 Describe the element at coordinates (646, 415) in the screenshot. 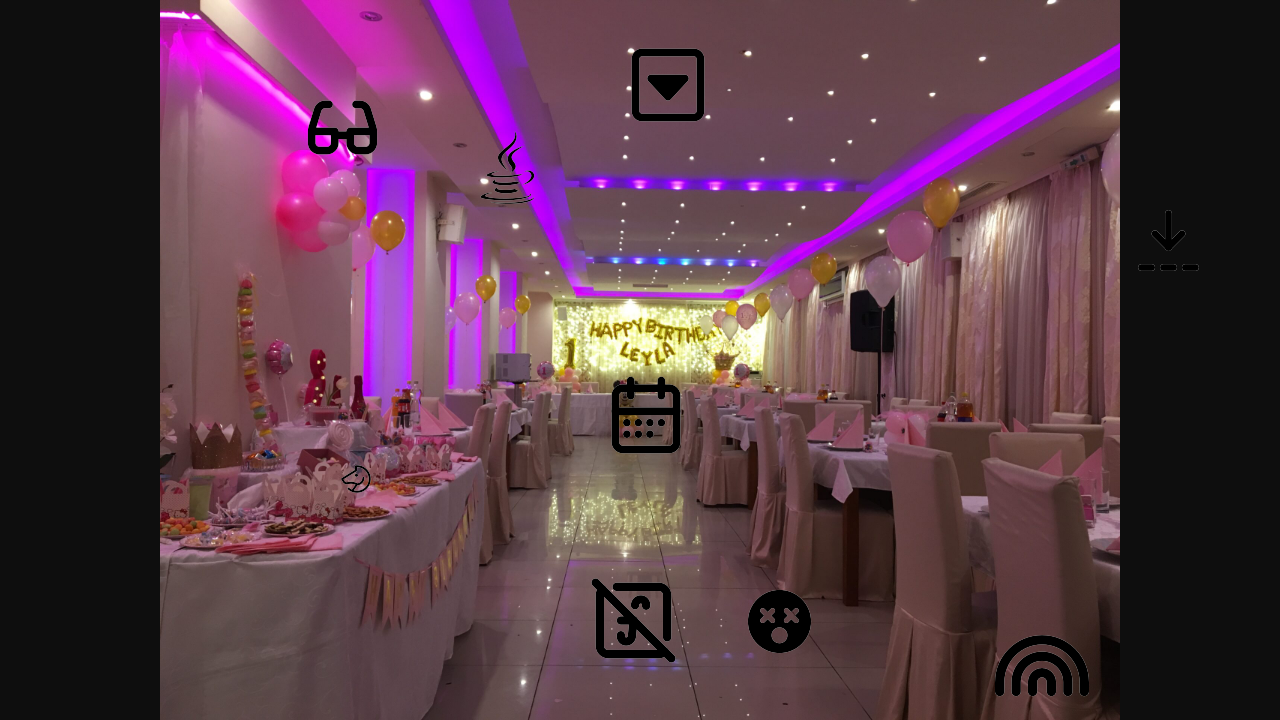

I see `view weekly calendar` at that location.